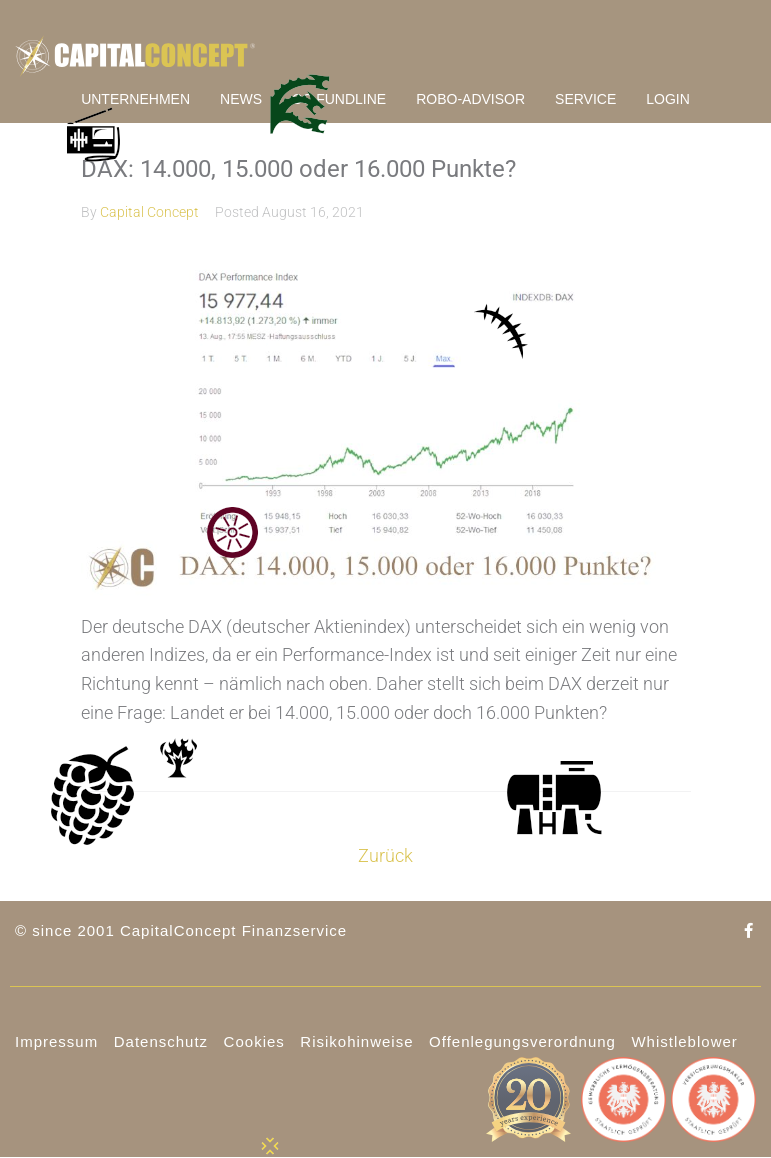  What do you see at coordinates (179, 758) in the screenshot?
I see `indicates a fire hazard or wildfire event` at bounding box center [179, 758].